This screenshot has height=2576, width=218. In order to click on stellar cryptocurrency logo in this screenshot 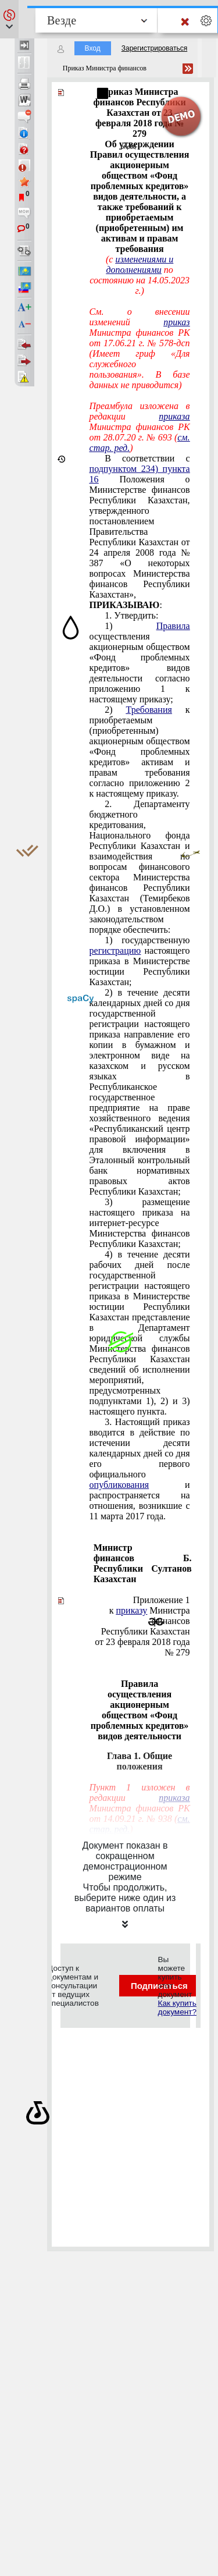, I will do `click(121, 1342)`.